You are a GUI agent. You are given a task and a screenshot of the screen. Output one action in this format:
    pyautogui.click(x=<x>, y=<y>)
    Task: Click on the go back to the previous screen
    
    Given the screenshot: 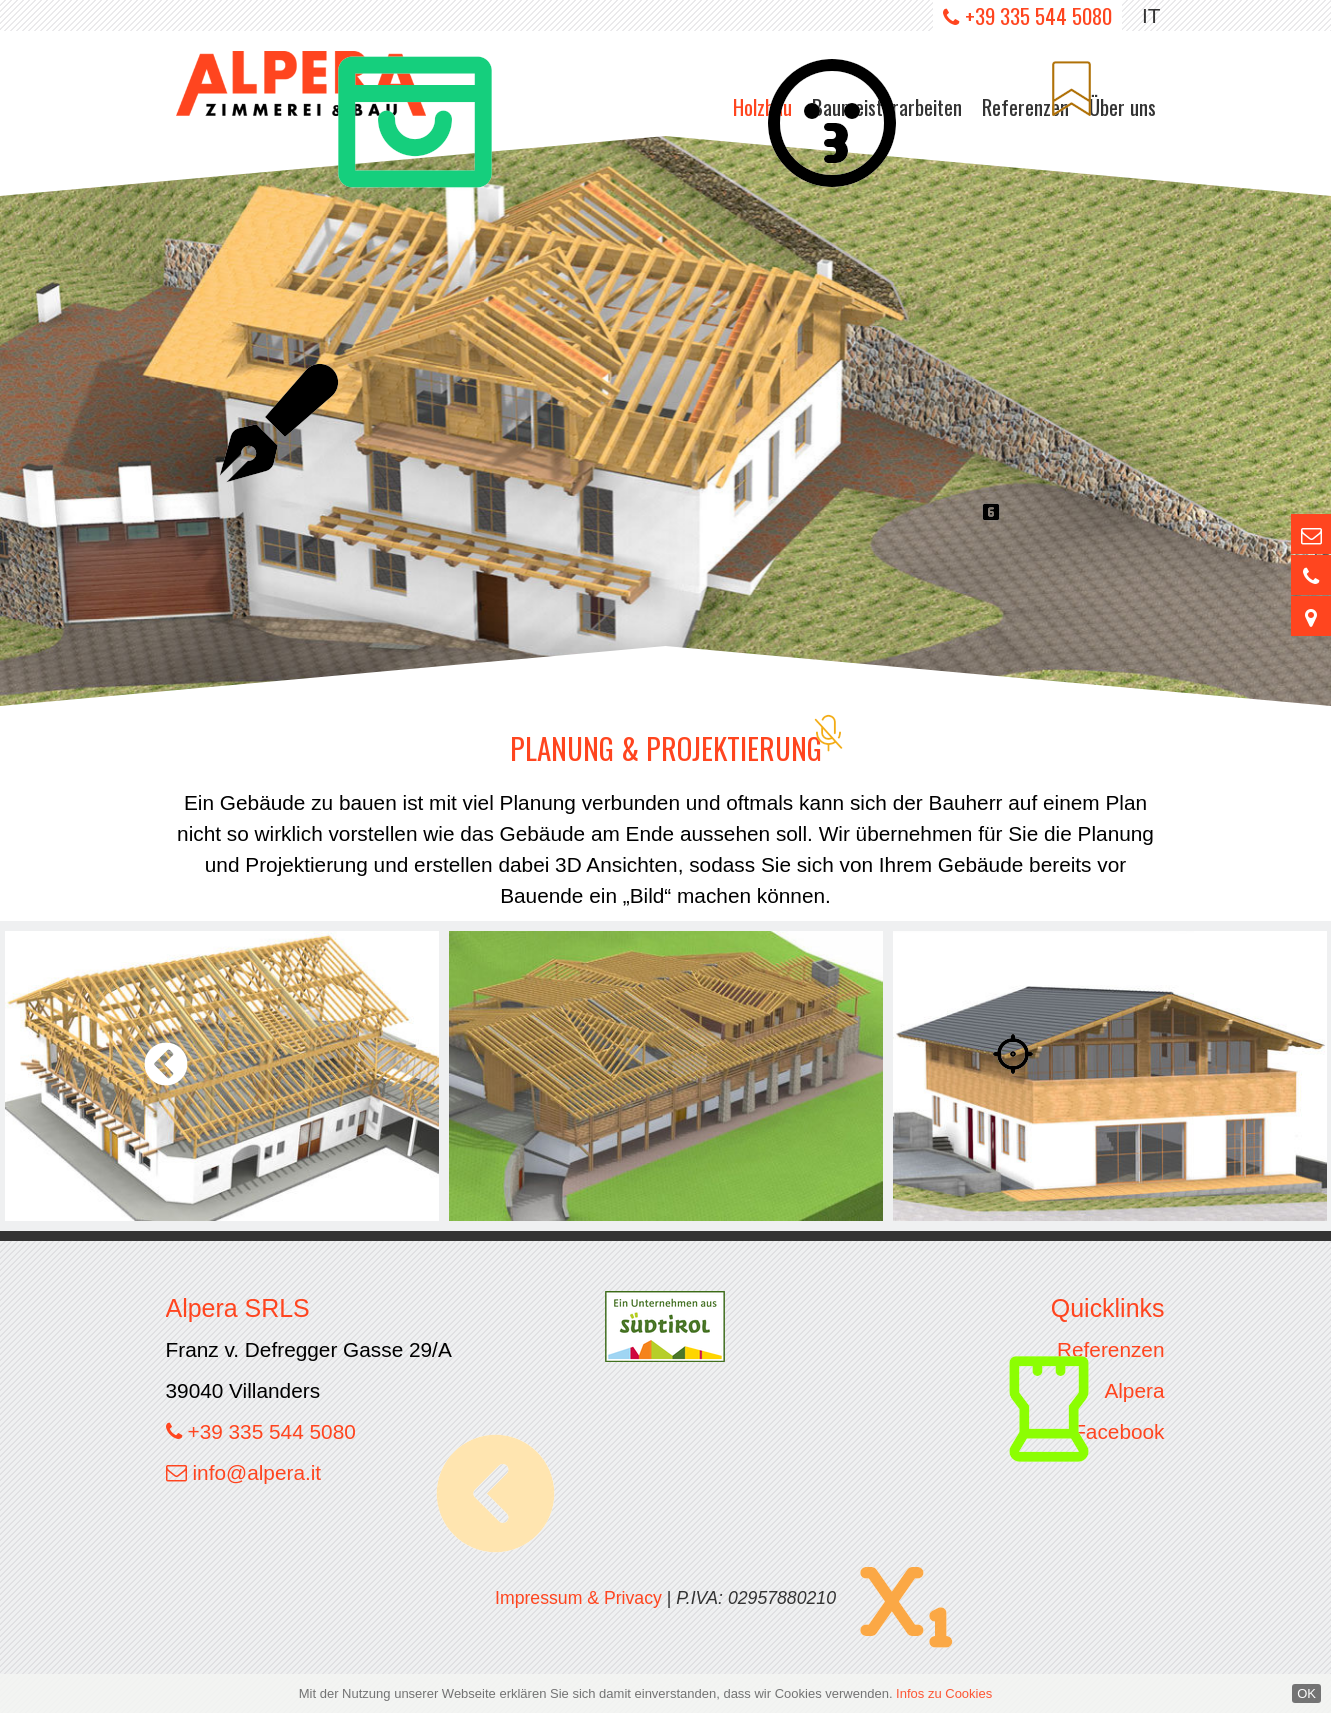 What is the action you would take?
    pyautogui.click(x=495, y=1493)
    